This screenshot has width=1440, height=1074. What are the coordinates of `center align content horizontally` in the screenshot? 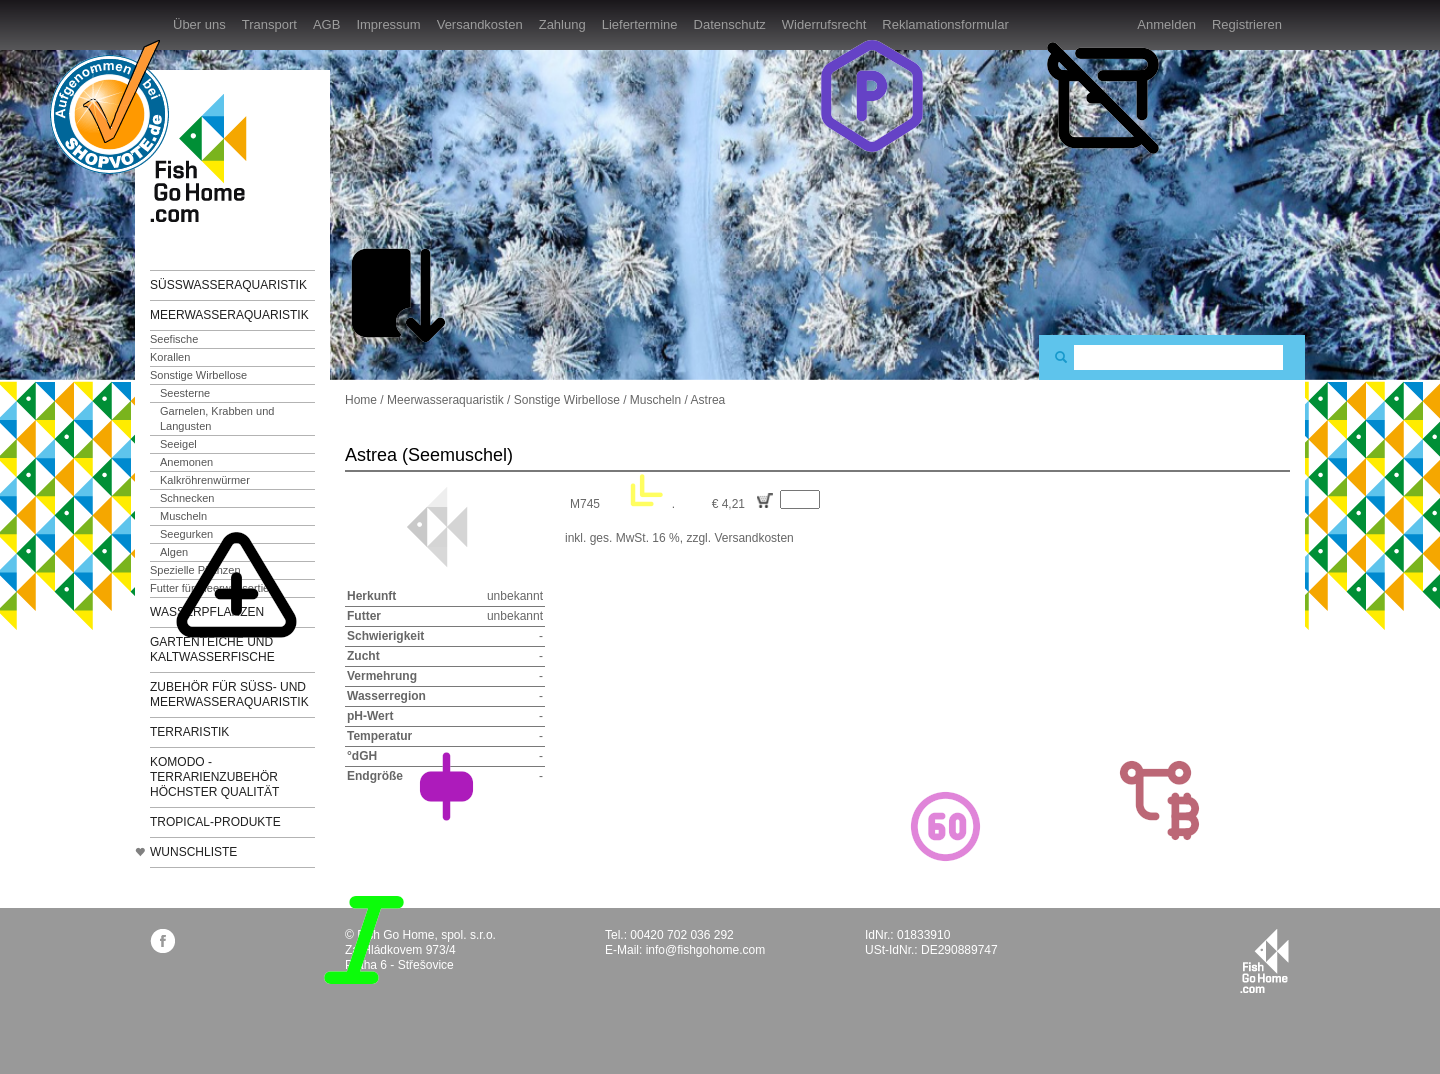 It's located at (446, 786).